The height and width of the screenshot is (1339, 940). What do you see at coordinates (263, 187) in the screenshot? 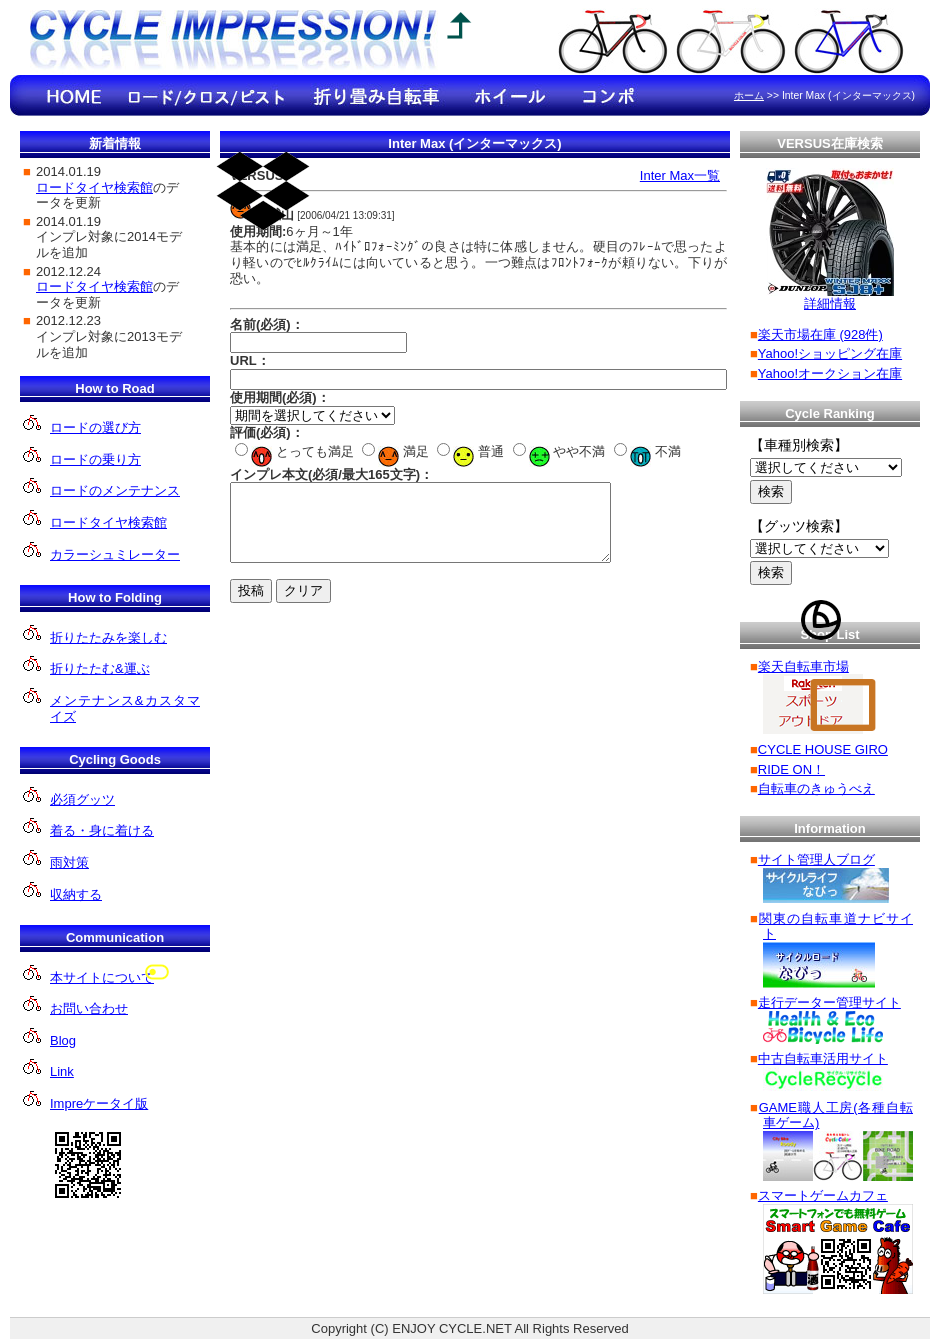
I see `open Dropbox cloud storage` at bounding box center [263, 187].